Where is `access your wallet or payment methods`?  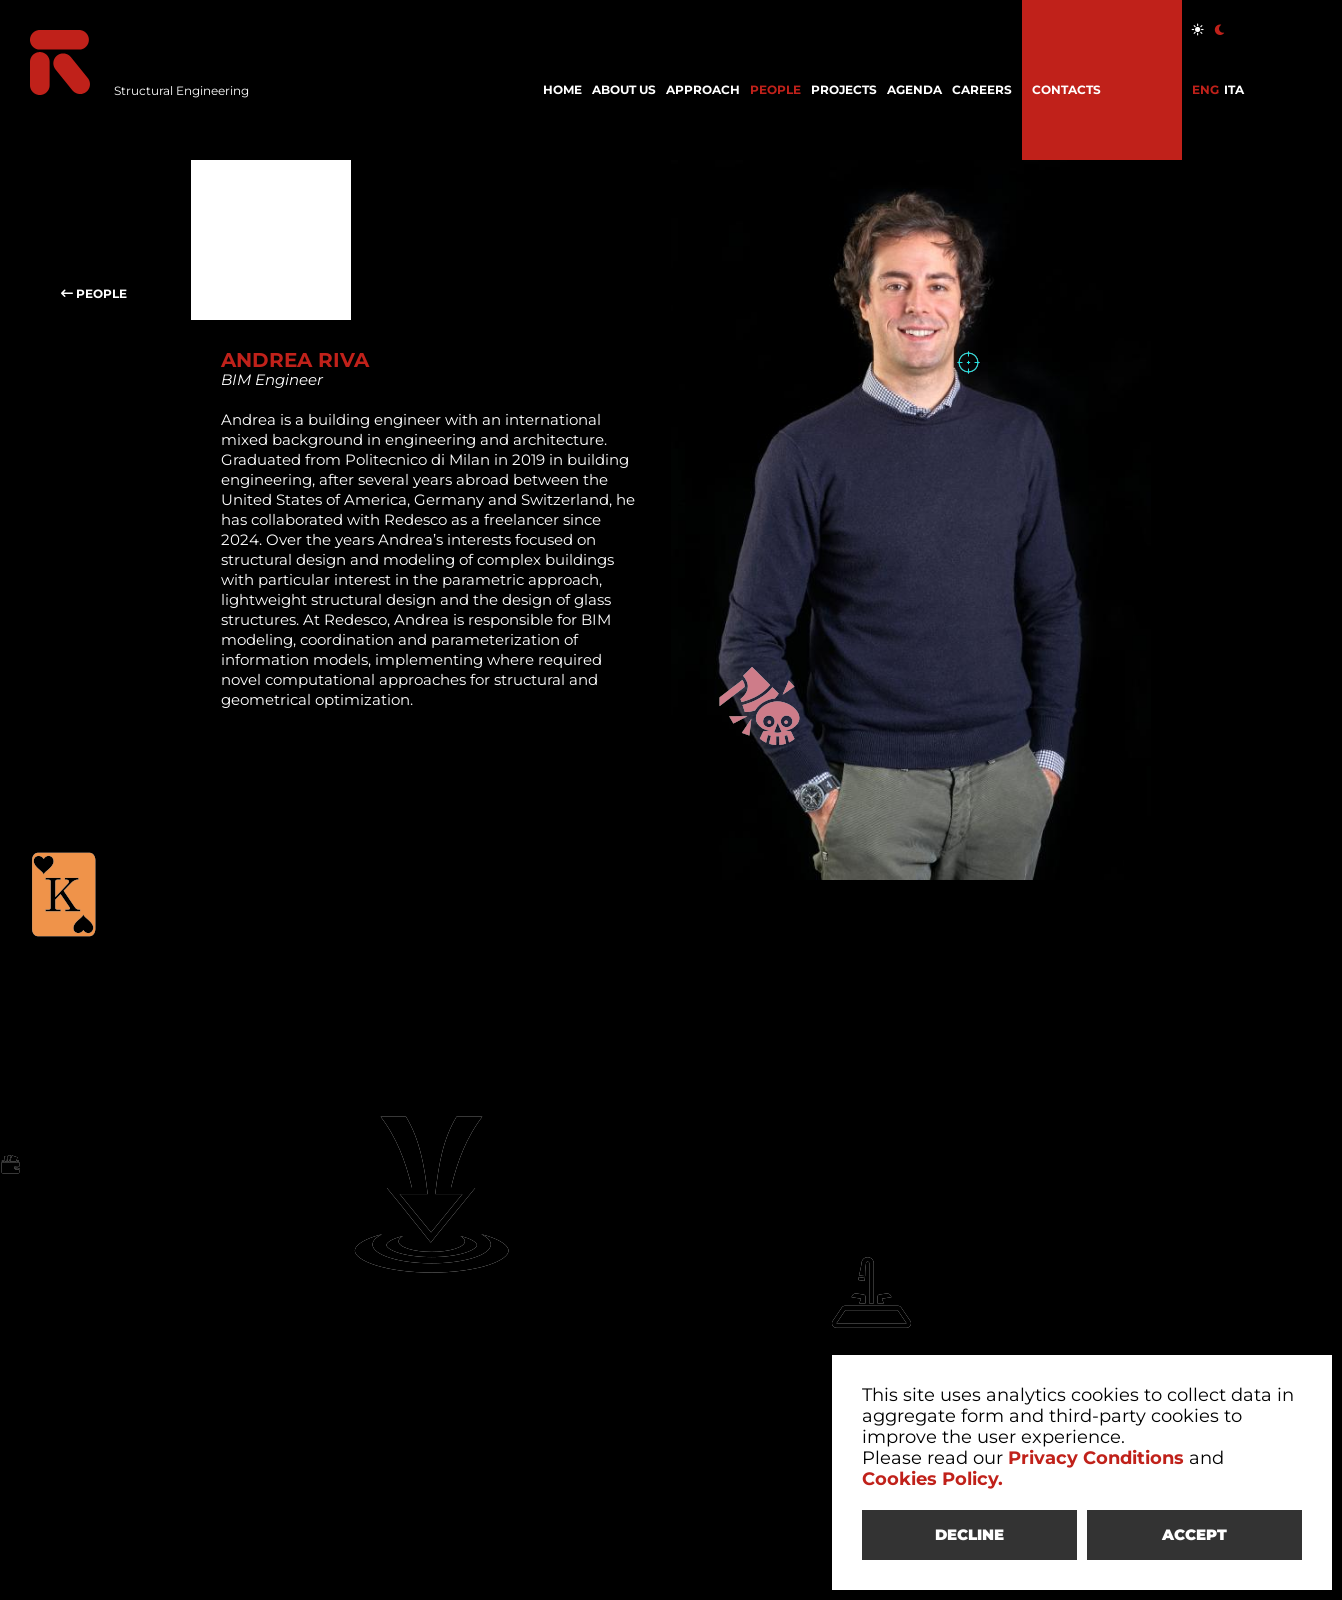 access your wallet or payment methods is located at coordinates (10, 1164).